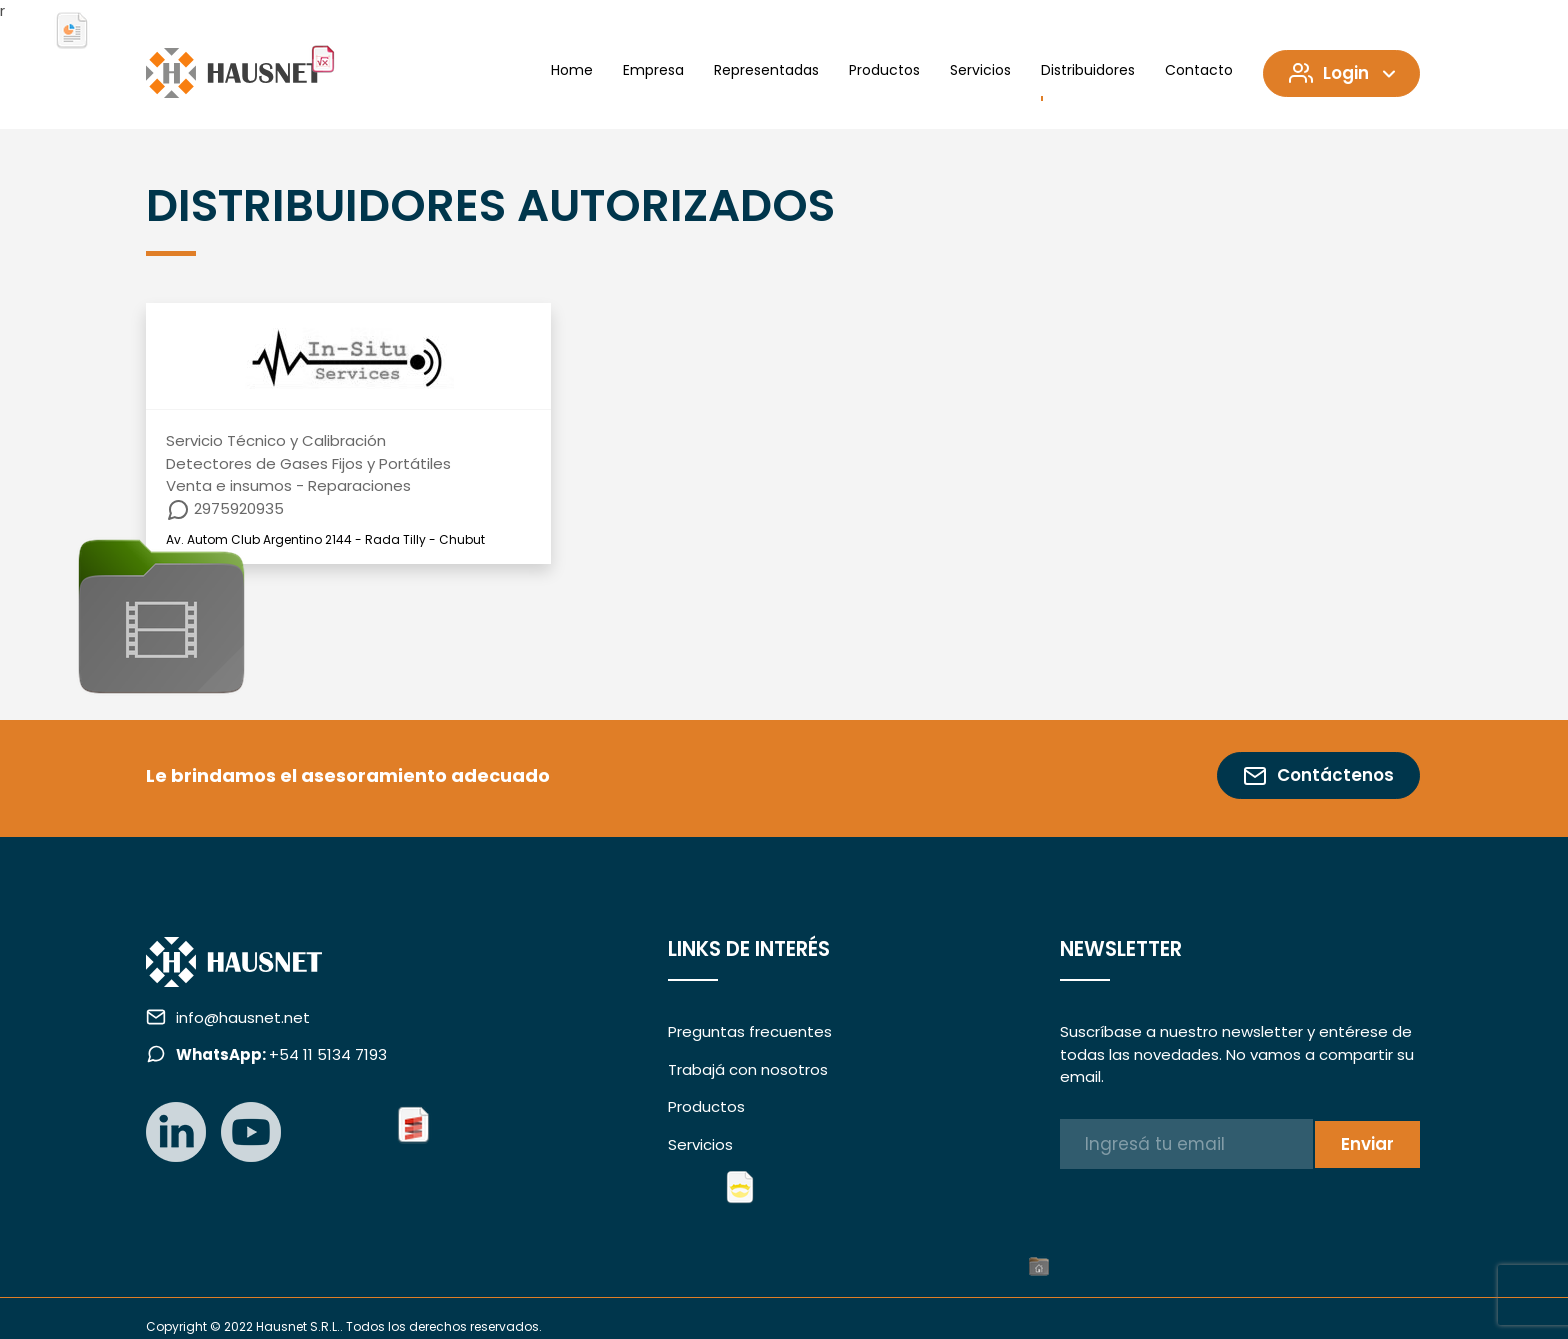  Describe the element at coordinates (161, 616) in the screenshot. I see `open your videos folder` at that location.